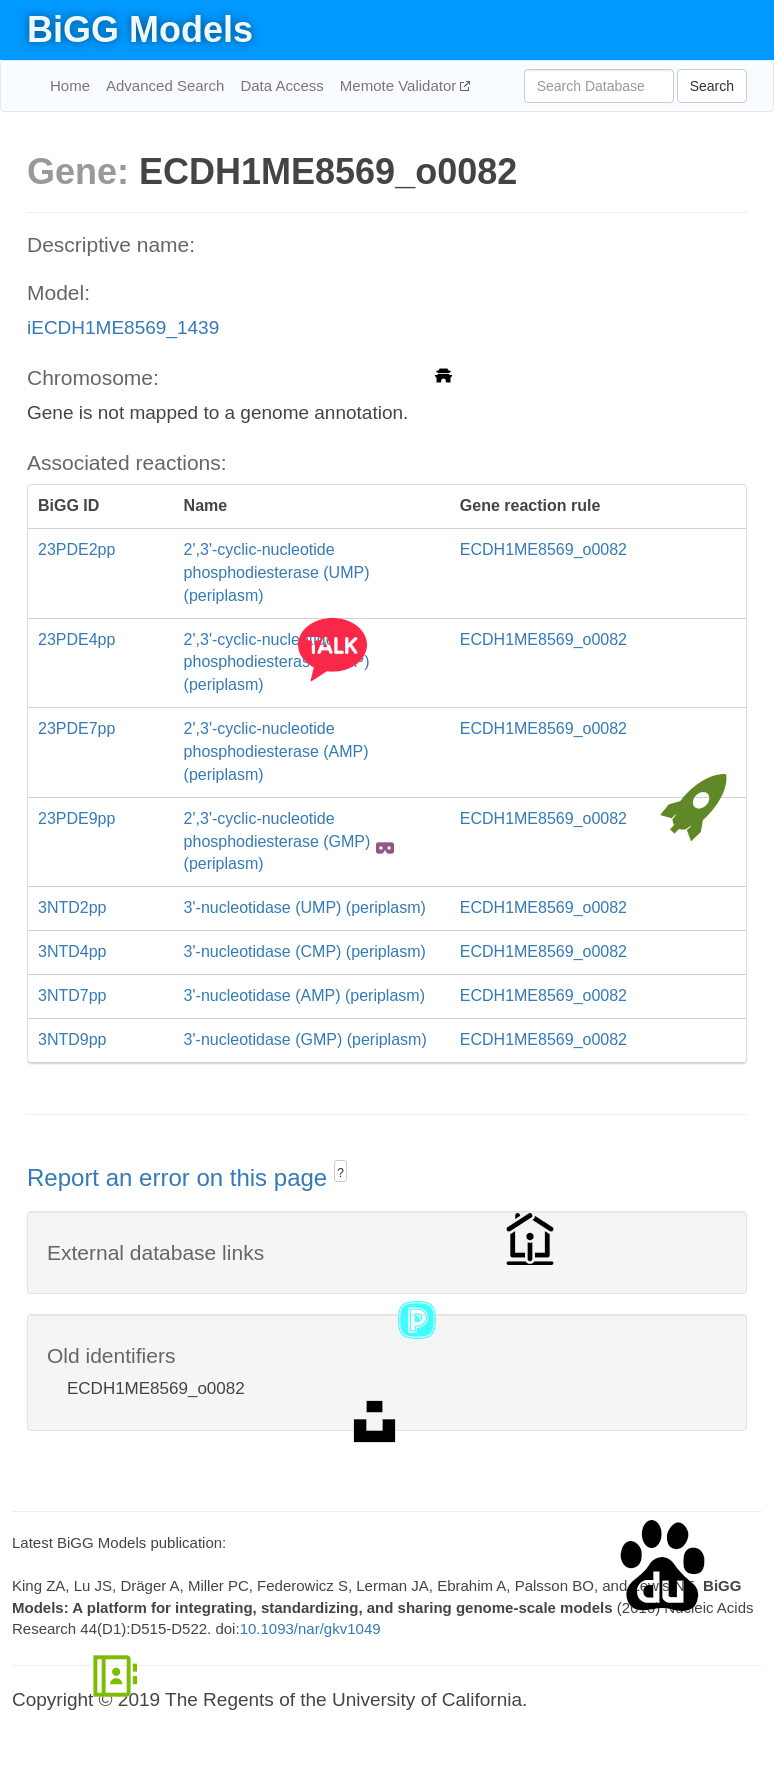 The width and height of the screenshot is (774, 1773). I want to click on open your contacts list, so click(112, 1676).